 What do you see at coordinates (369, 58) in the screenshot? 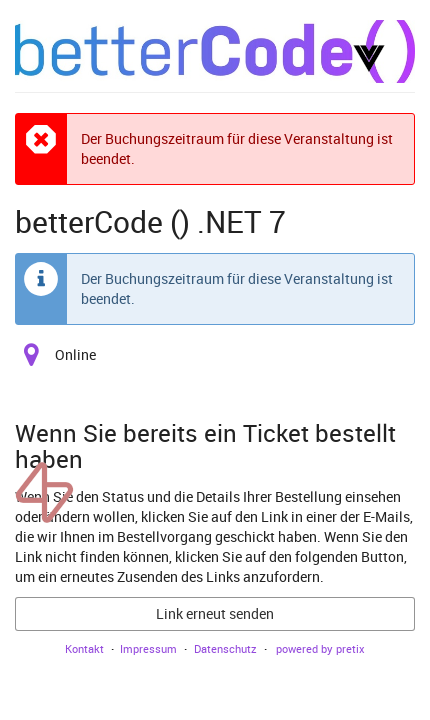
I see `vue.js framework logo` at bounding box center [369, 58].